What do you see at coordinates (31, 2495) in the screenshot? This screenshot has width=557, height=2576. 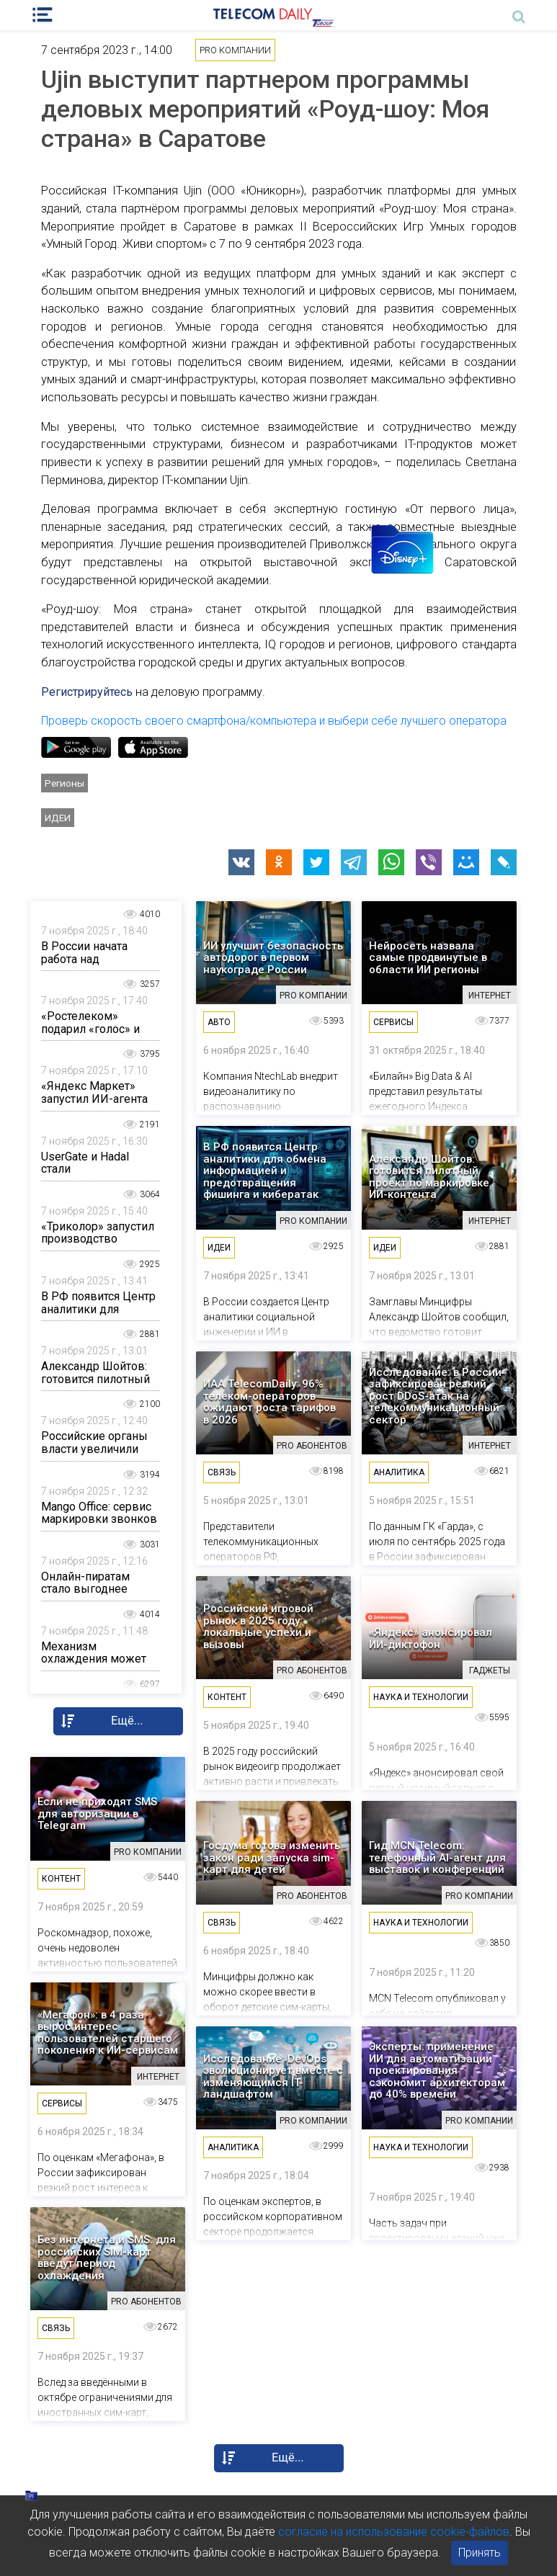 I see `open folder containing adobe prelude project files` at bounding box center [31, 2495].